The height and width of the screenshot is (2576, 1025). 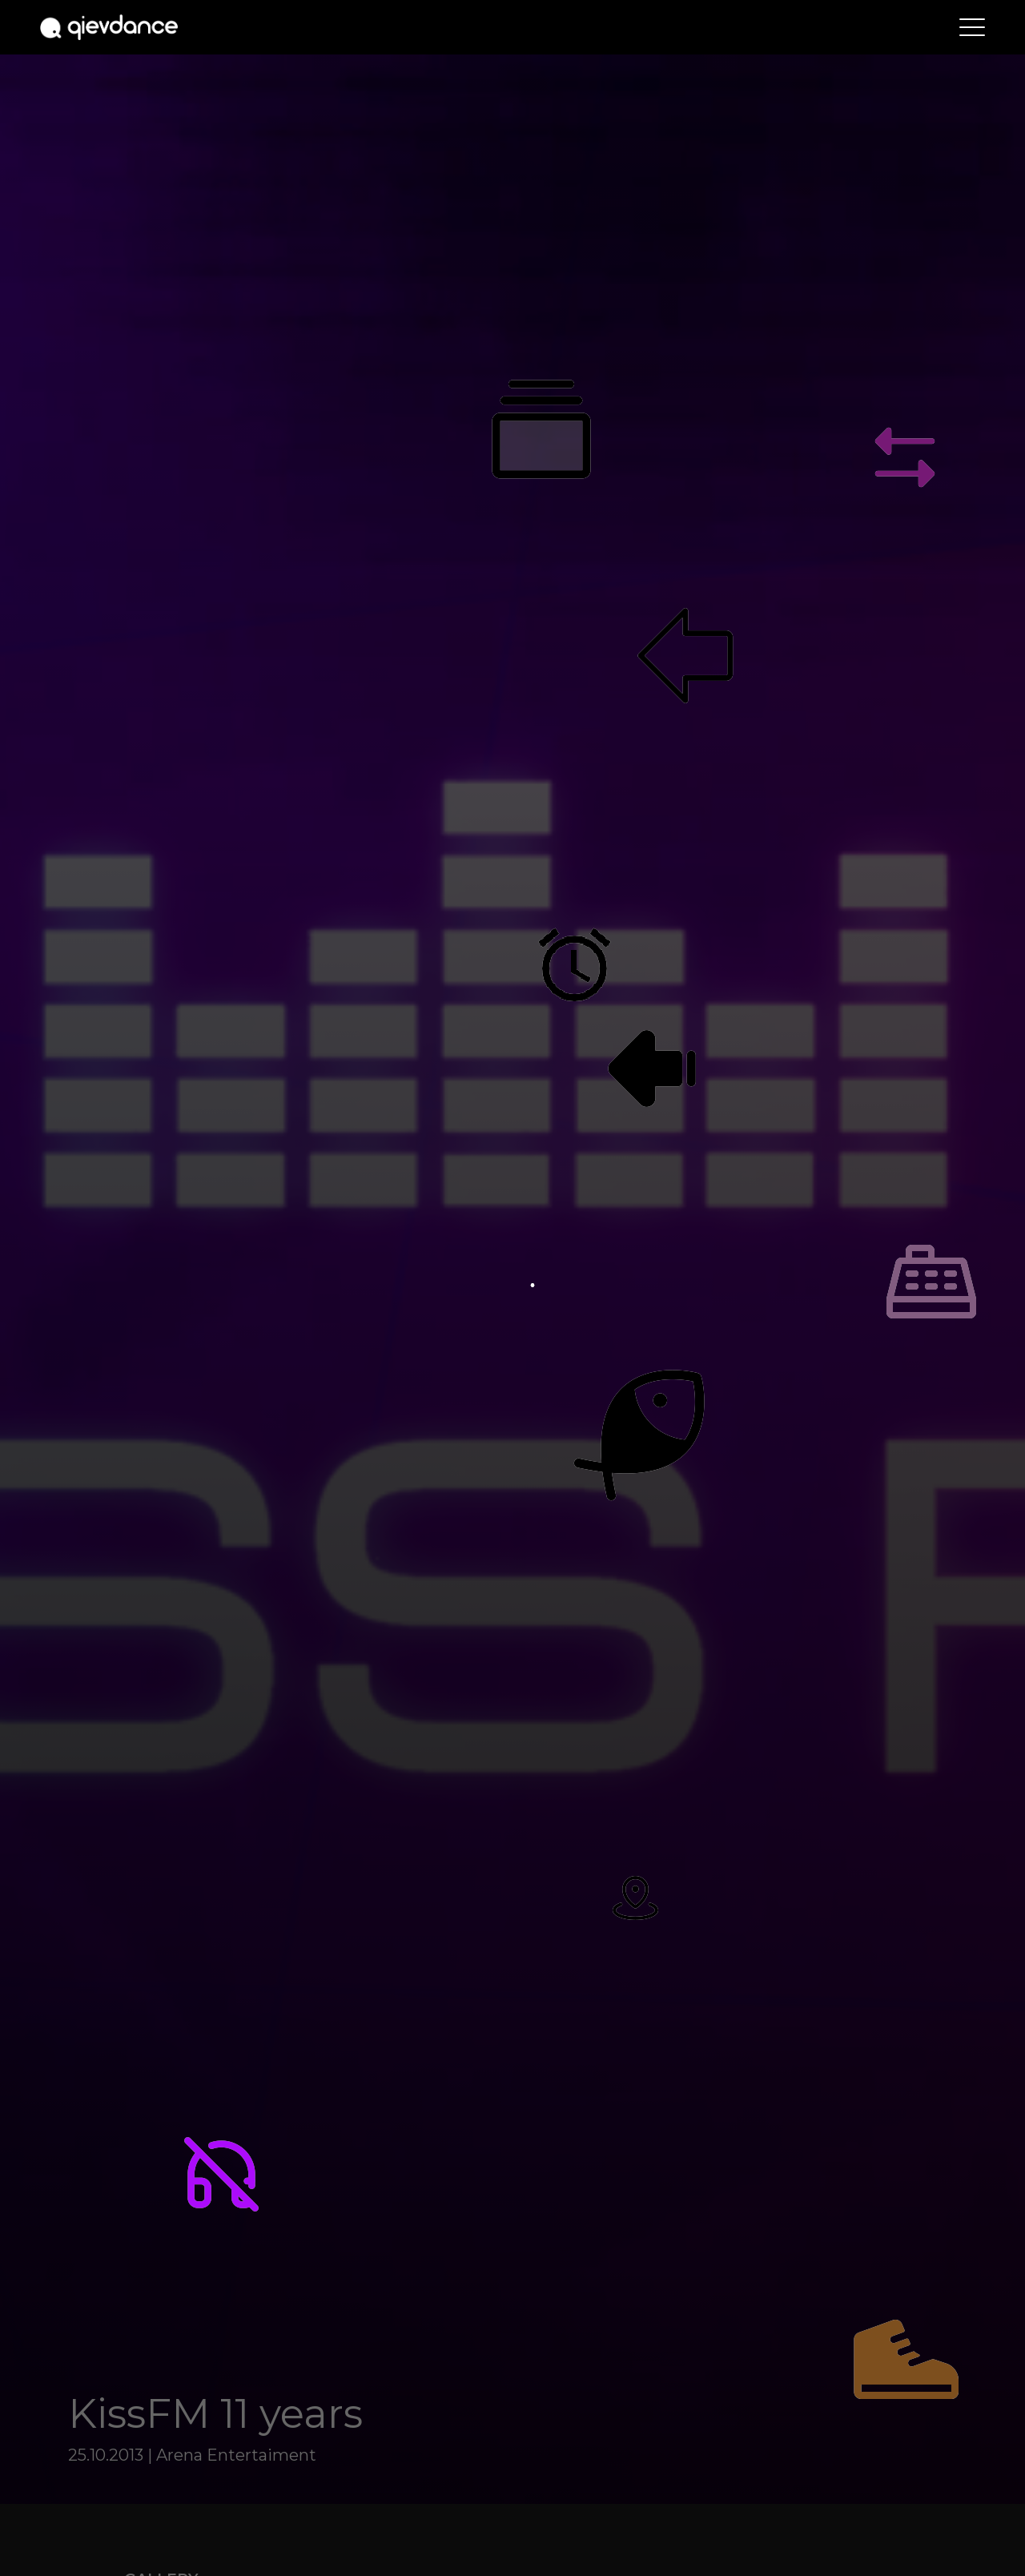 What do you see at coordinates (541, 433) in the screenshot?
I see `view stacked cards or layers` at bounding box center [541, 433].